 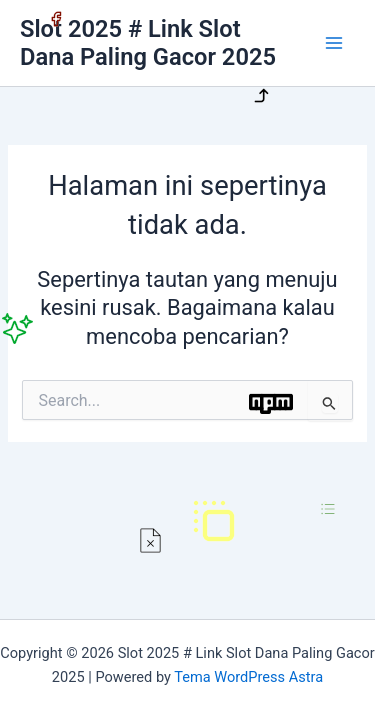 I want to click on navigate forward and up in a menu hierarchy, so click(x=261, y=96).